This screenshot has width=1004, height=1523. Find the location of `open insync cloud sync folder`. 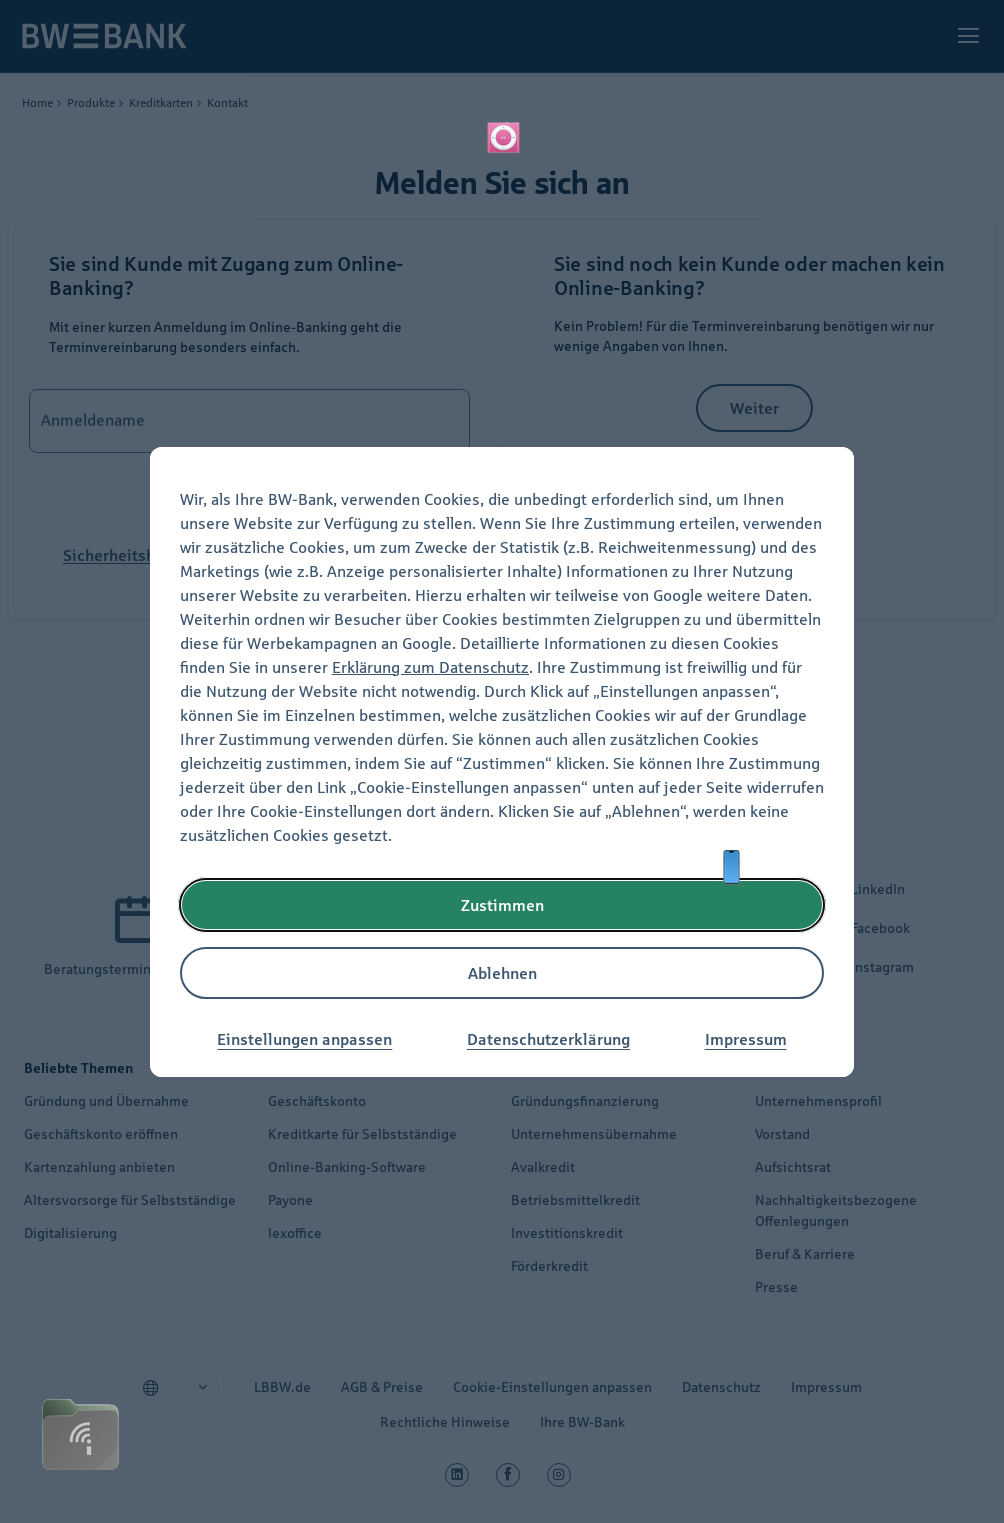

open insync cloud sync folder is located at coordinates (80, 1434).